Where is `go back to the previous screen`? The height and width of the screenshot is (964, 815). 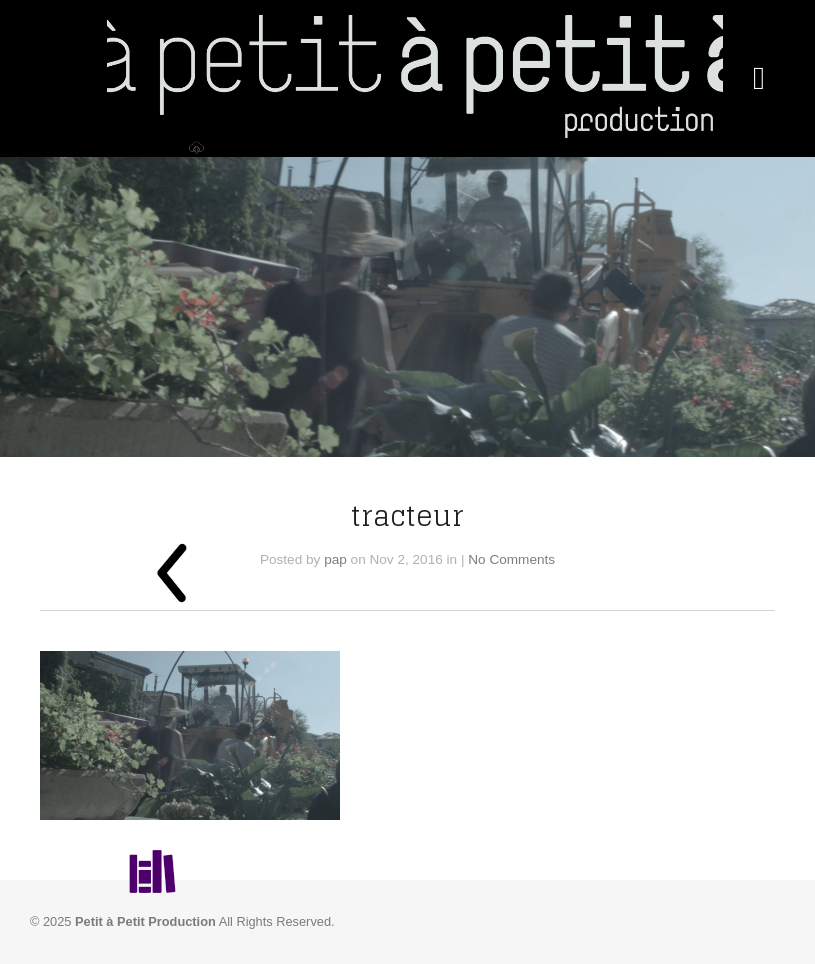 go back to the previous screen is located at coordinates (174, 573).